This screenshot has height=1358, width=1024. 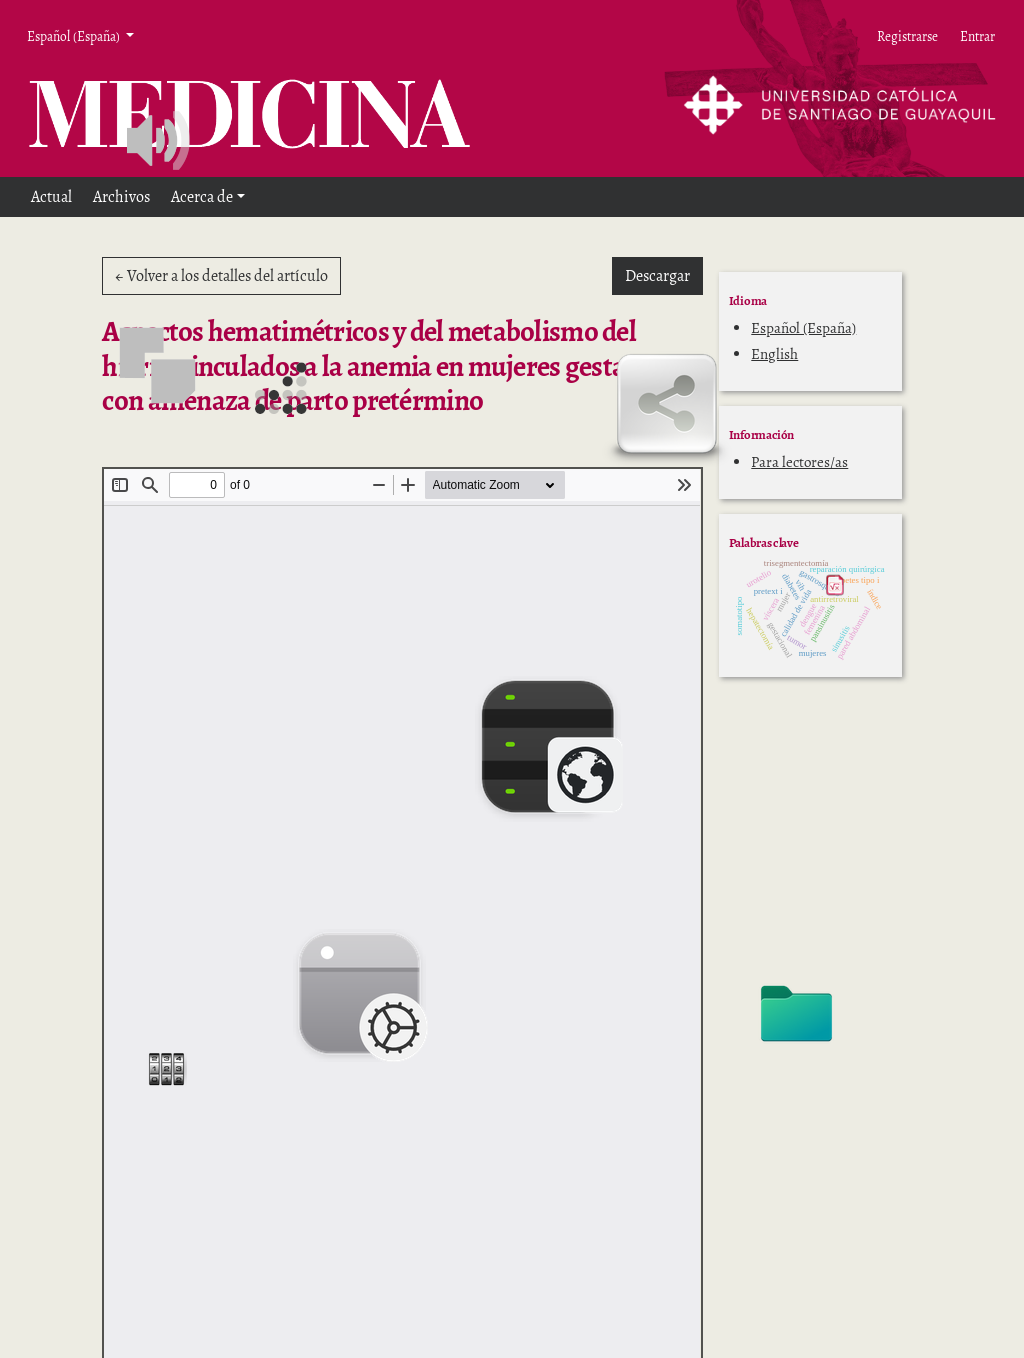 I want to click on open an opendocument formula file, so click(x=835, y=585).